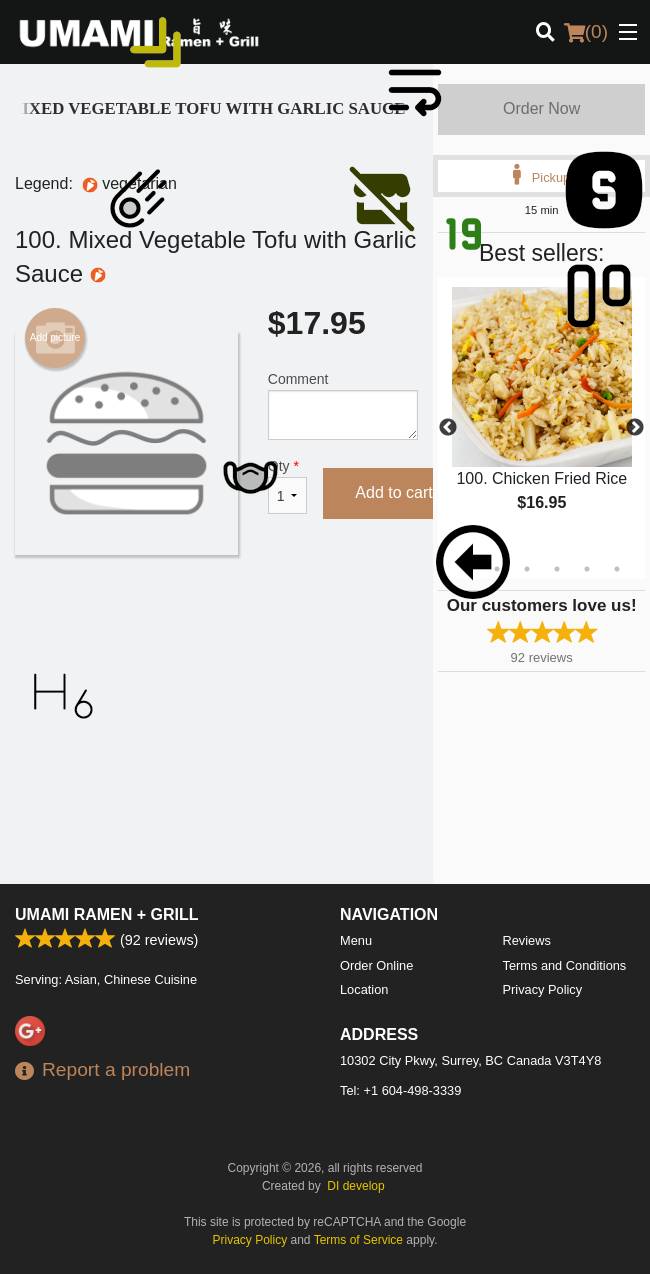 The width and height of the screenshot is (650, 1274). What do you see at coordinates (159, 46) in the screenshot?
I see `move or resize toward bottom-right corner` at bounding box center [159, 46].